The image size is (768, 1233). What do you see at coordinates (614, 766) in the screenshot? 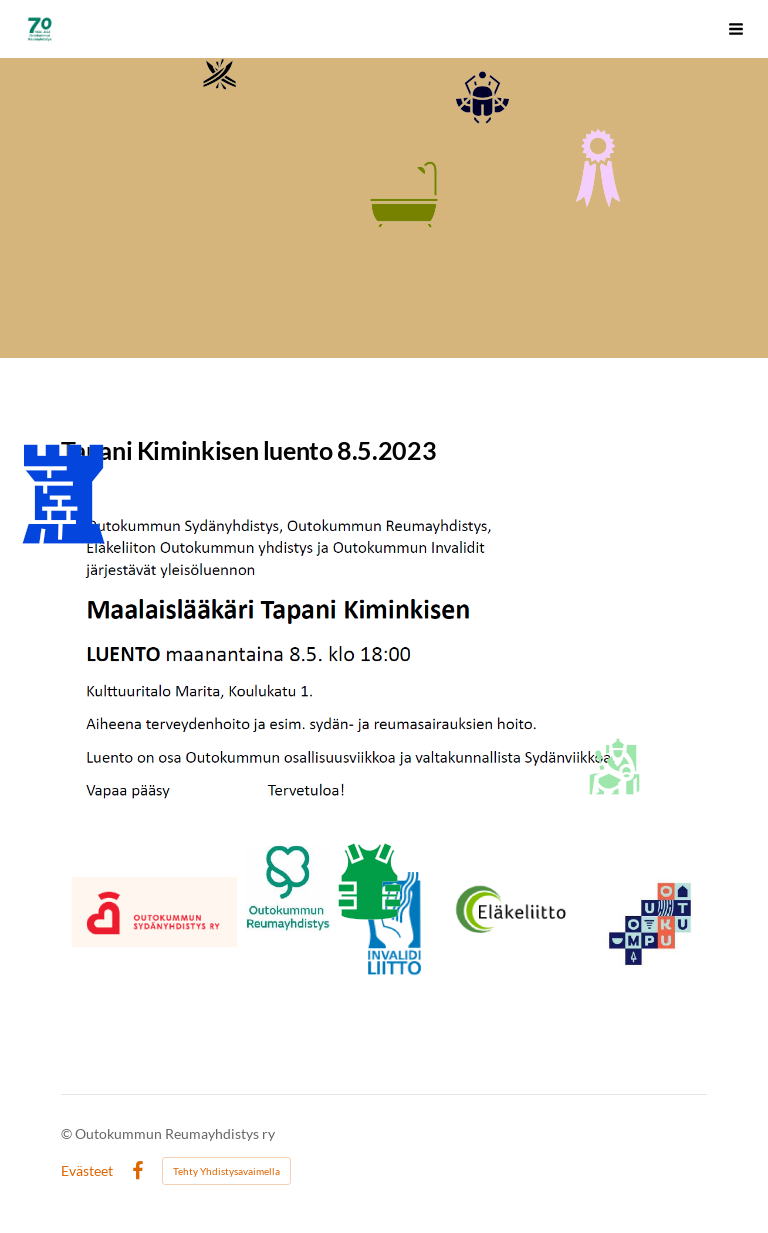
I see `the emperor tarot card` at bounding box center [614, 766].